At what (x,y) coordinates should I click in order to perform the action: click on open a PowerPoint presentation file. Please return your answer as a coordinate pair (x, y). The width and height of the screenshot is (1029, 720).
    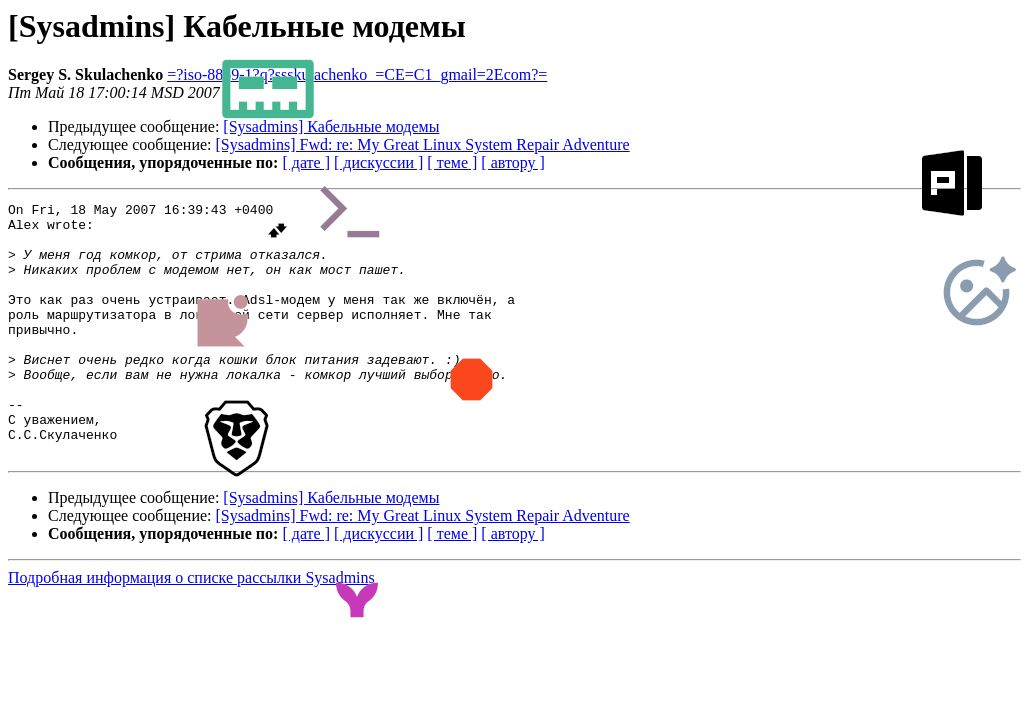
    Looking at the image, I should click on (952, 183).